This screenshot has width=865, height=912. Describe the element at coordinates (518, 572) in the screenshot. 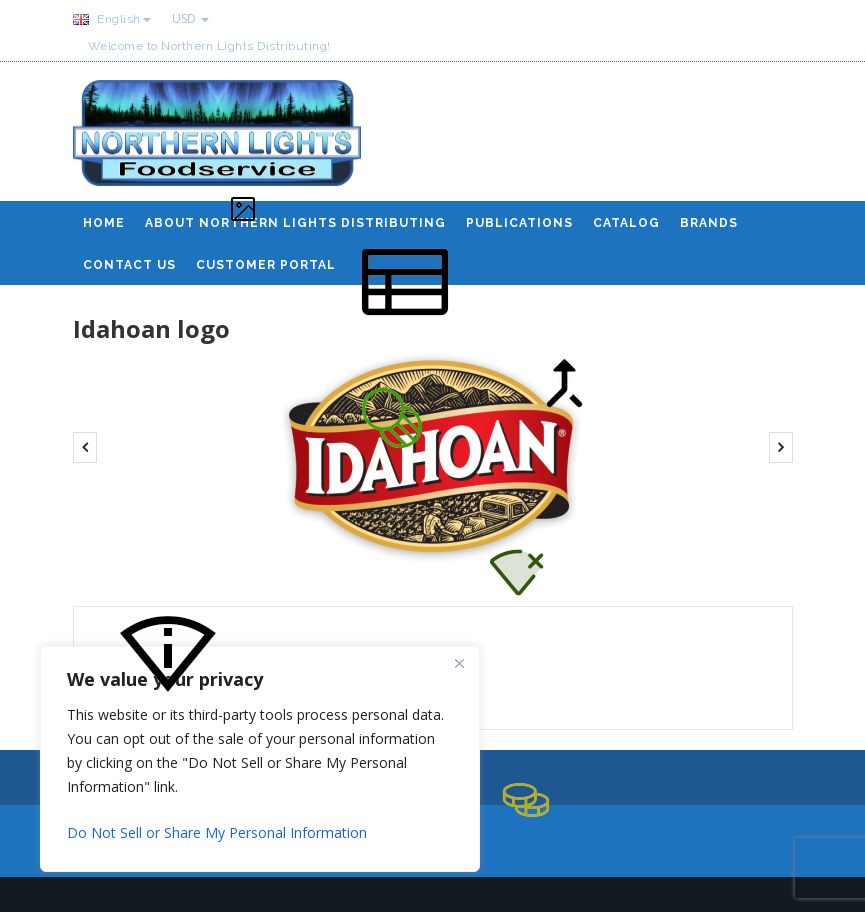

I see `wifi connection unavailable or disconnected` at that location.